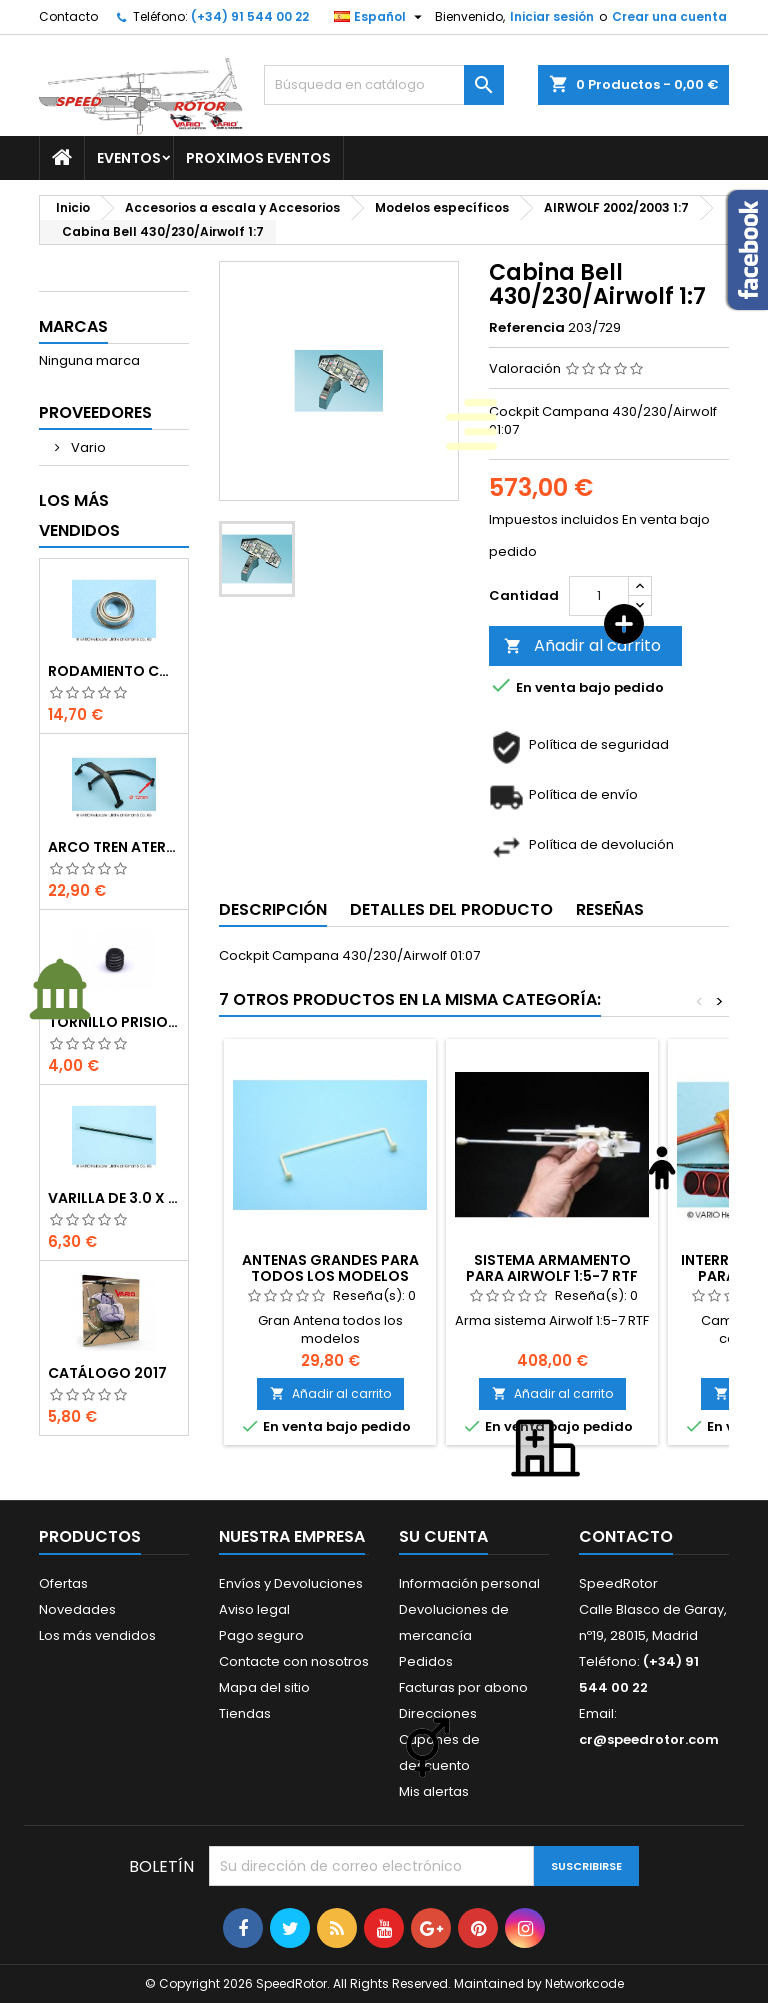 This screenshot has height=2003, width=768. Describe the element at coordinates (542, 1448) in the screenshot. I see `find nearby hospitals or medical facilities` at that location.